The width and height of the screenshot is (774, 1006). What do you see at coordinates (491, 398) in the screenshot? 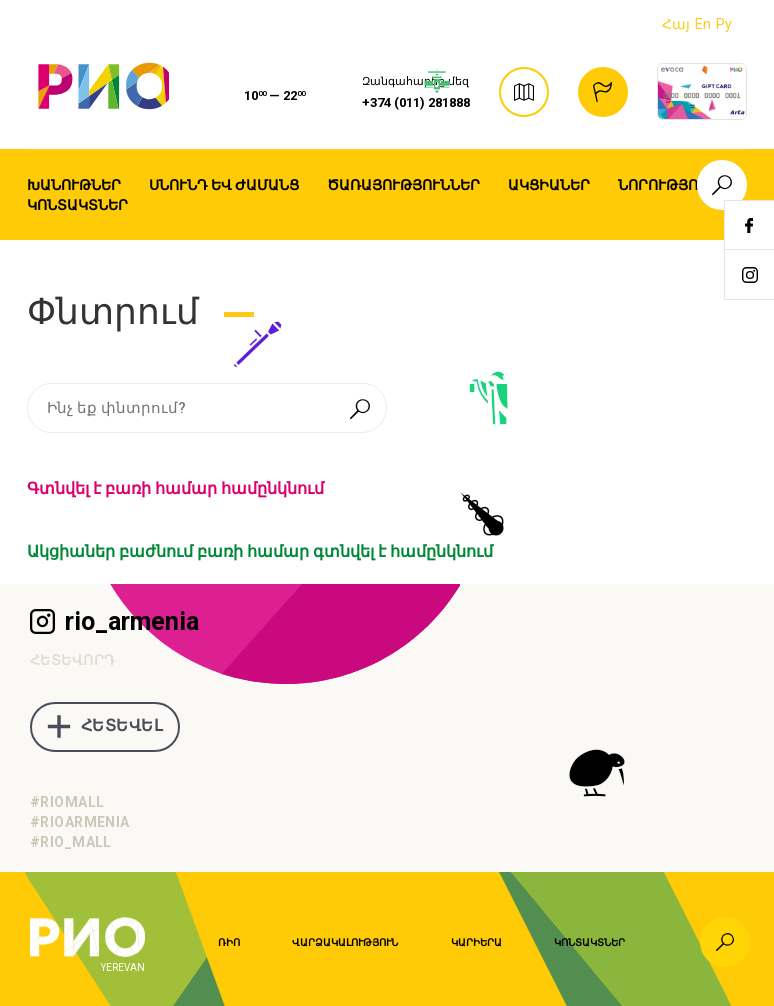
I see `the hermit tarot card icon` at bounding box center [491, 398].